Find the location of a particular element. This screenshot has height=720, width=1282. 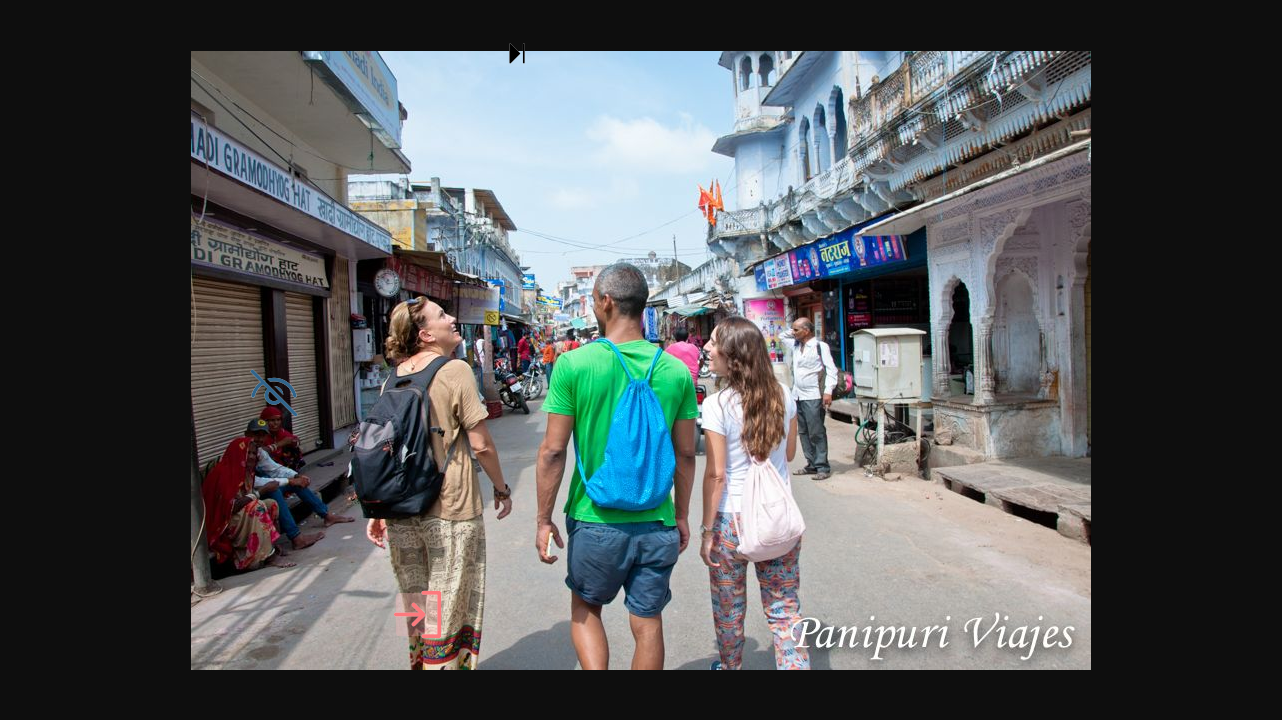

sign in to your account is located at coordinates (421, 614).